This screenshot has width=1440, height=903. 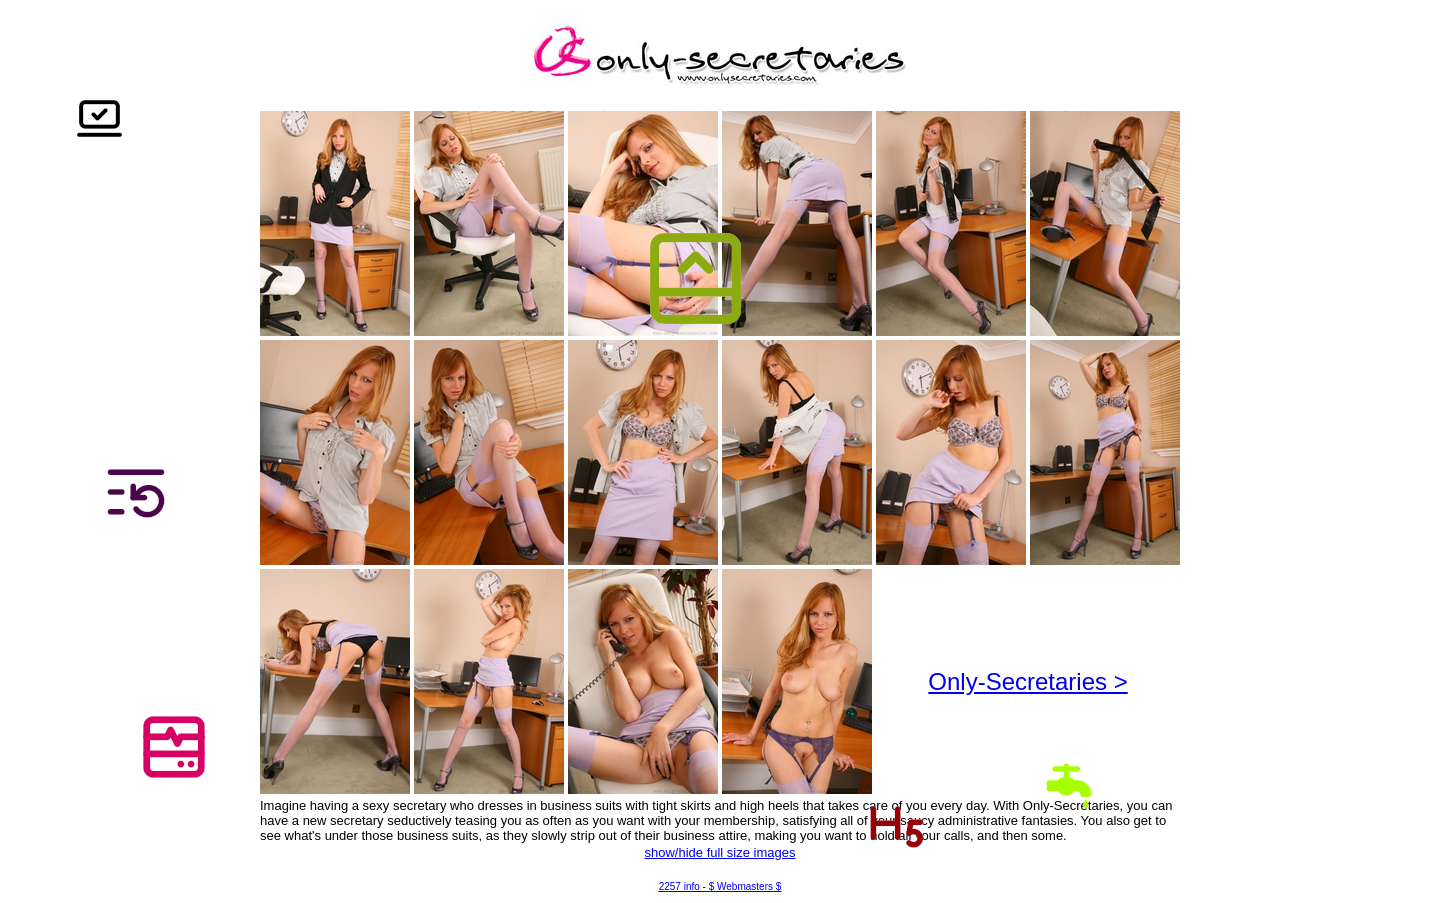 What do you see at coordinates (1069, 783) in the screenshot?
I see `access water or plumbing settings` at bounding box center [1069, 783].